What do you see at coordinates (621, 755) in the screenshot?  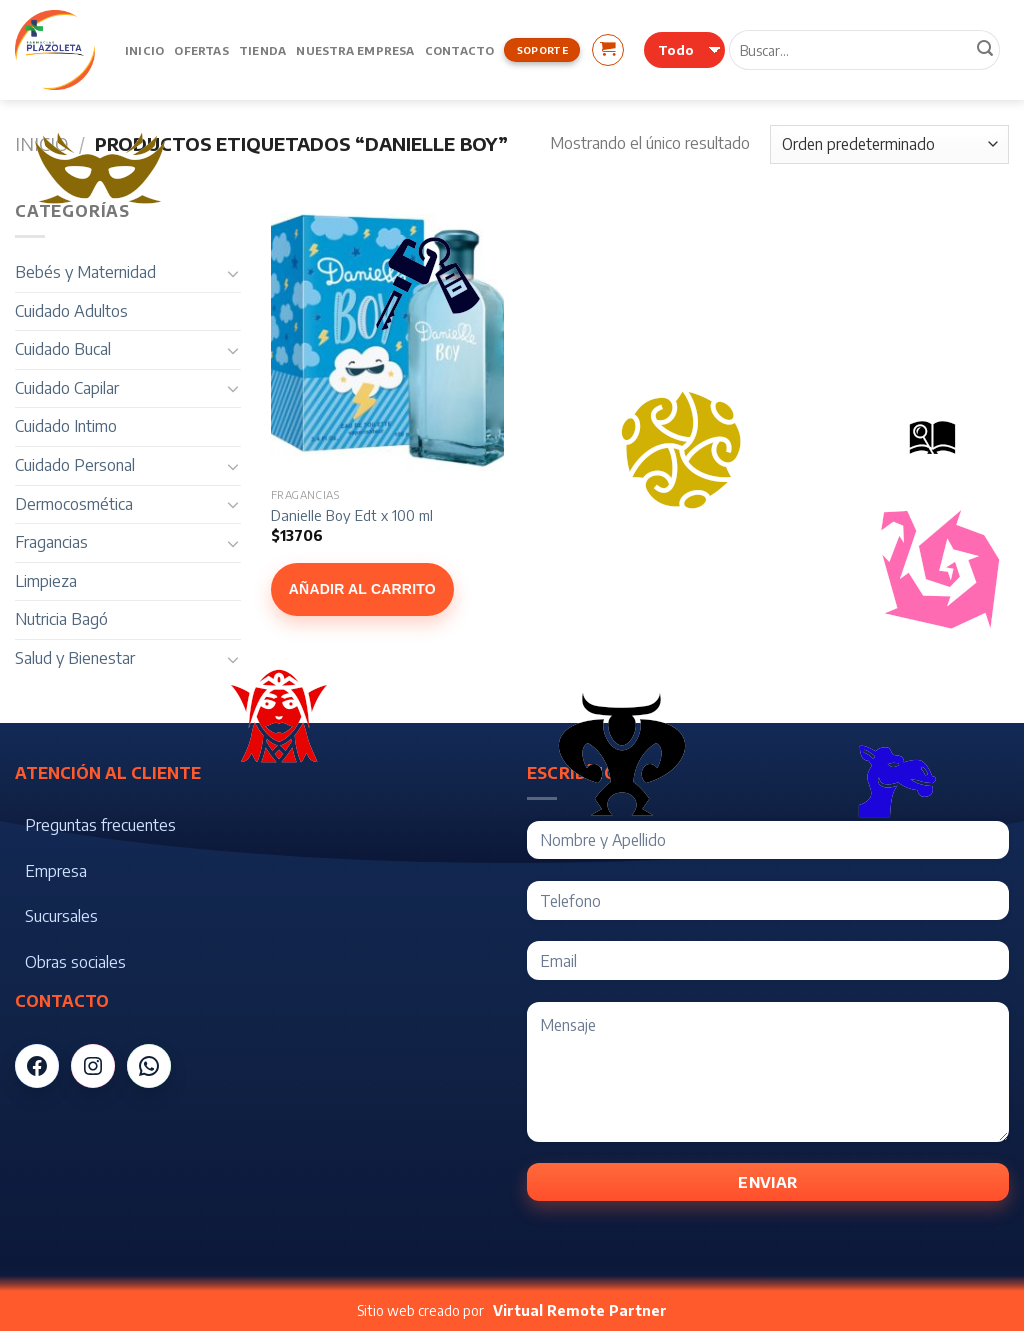 I see `select minotaur character or enemy type` at bounding box center [621, 755].